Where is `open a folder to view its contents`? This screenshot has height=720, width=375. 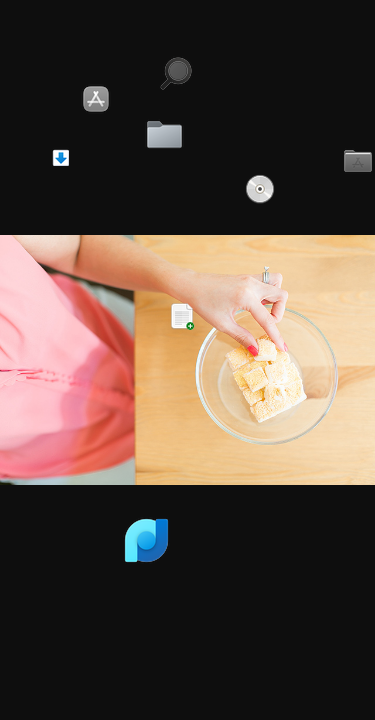
open a folder to view its contents is located at coordinates (164, 135).